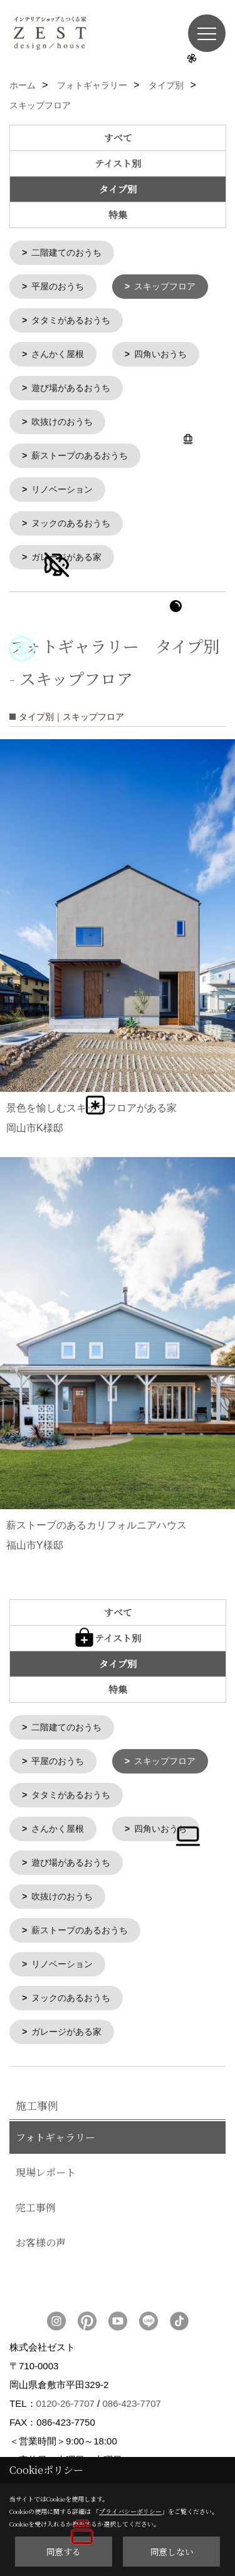 This screenshot has width=235, height=2576. I want to click on indicates no fishing allowed, so click(56, 564).